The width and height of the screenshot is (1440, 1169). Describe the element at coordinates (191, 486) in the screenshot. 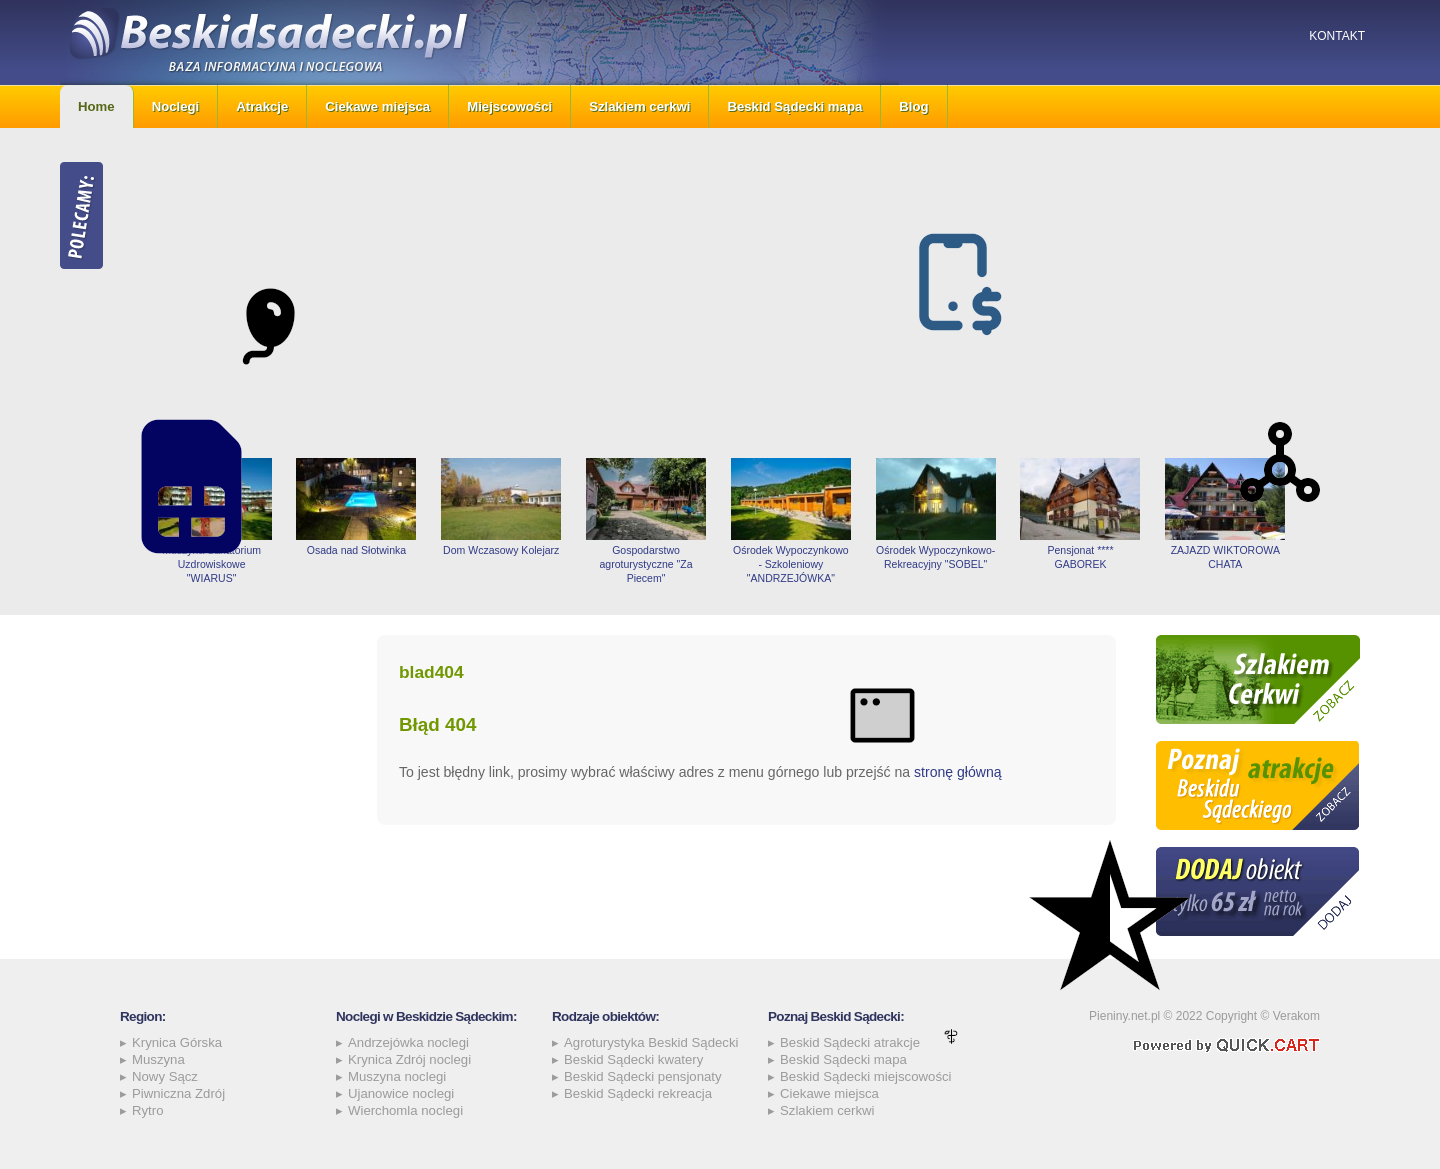

I see `manage sim card settings` at that location.